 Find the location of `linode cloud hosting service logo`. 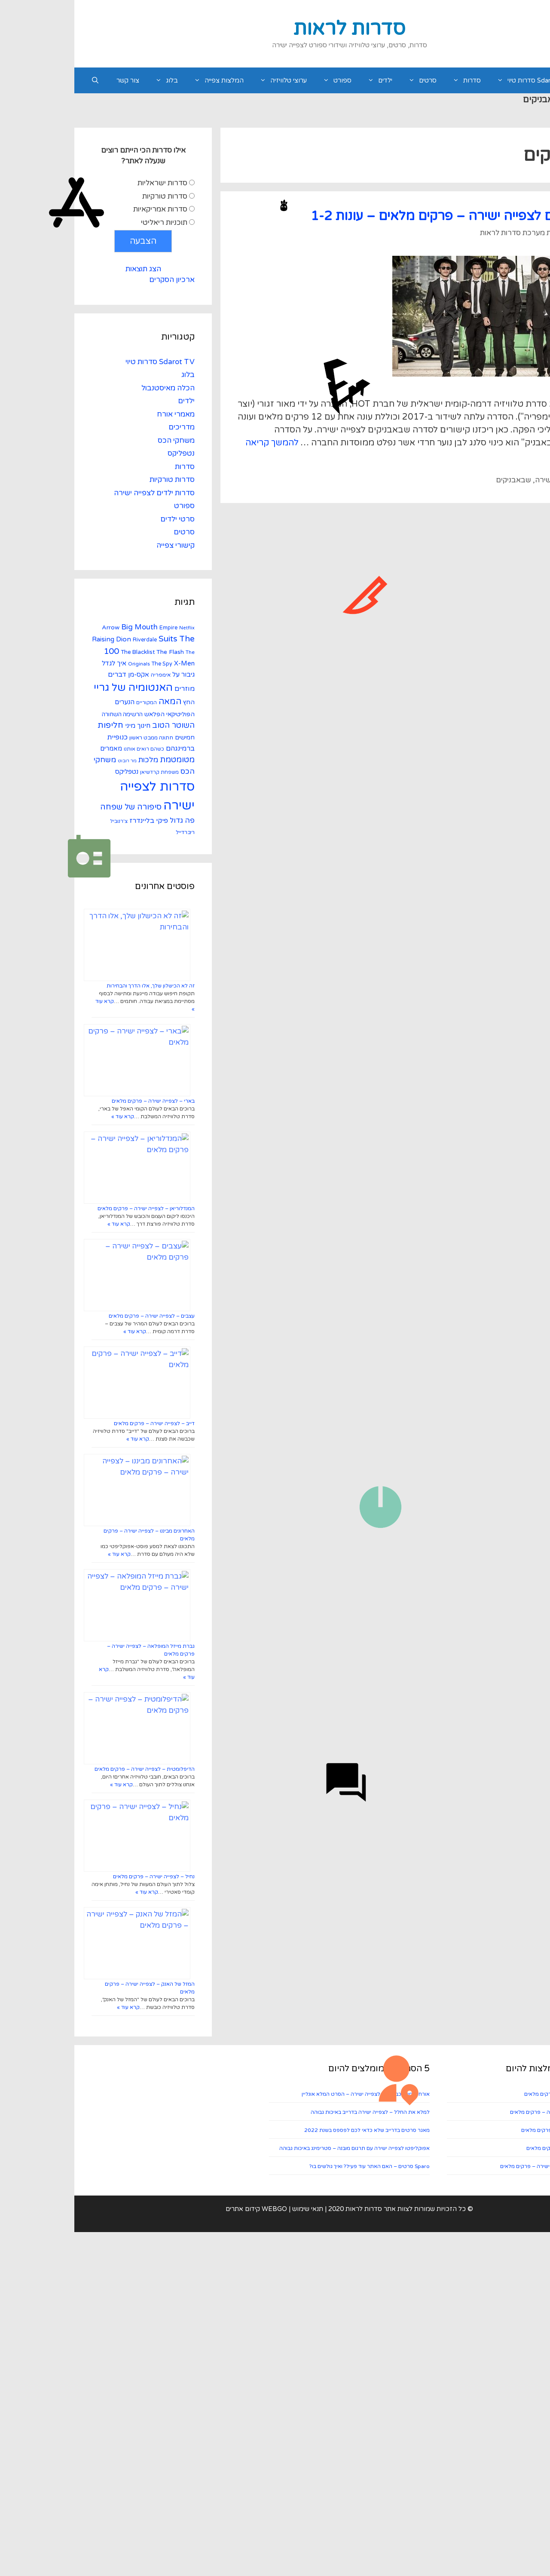

linode cloud hosting service logo is located at coordinates (347, 386).